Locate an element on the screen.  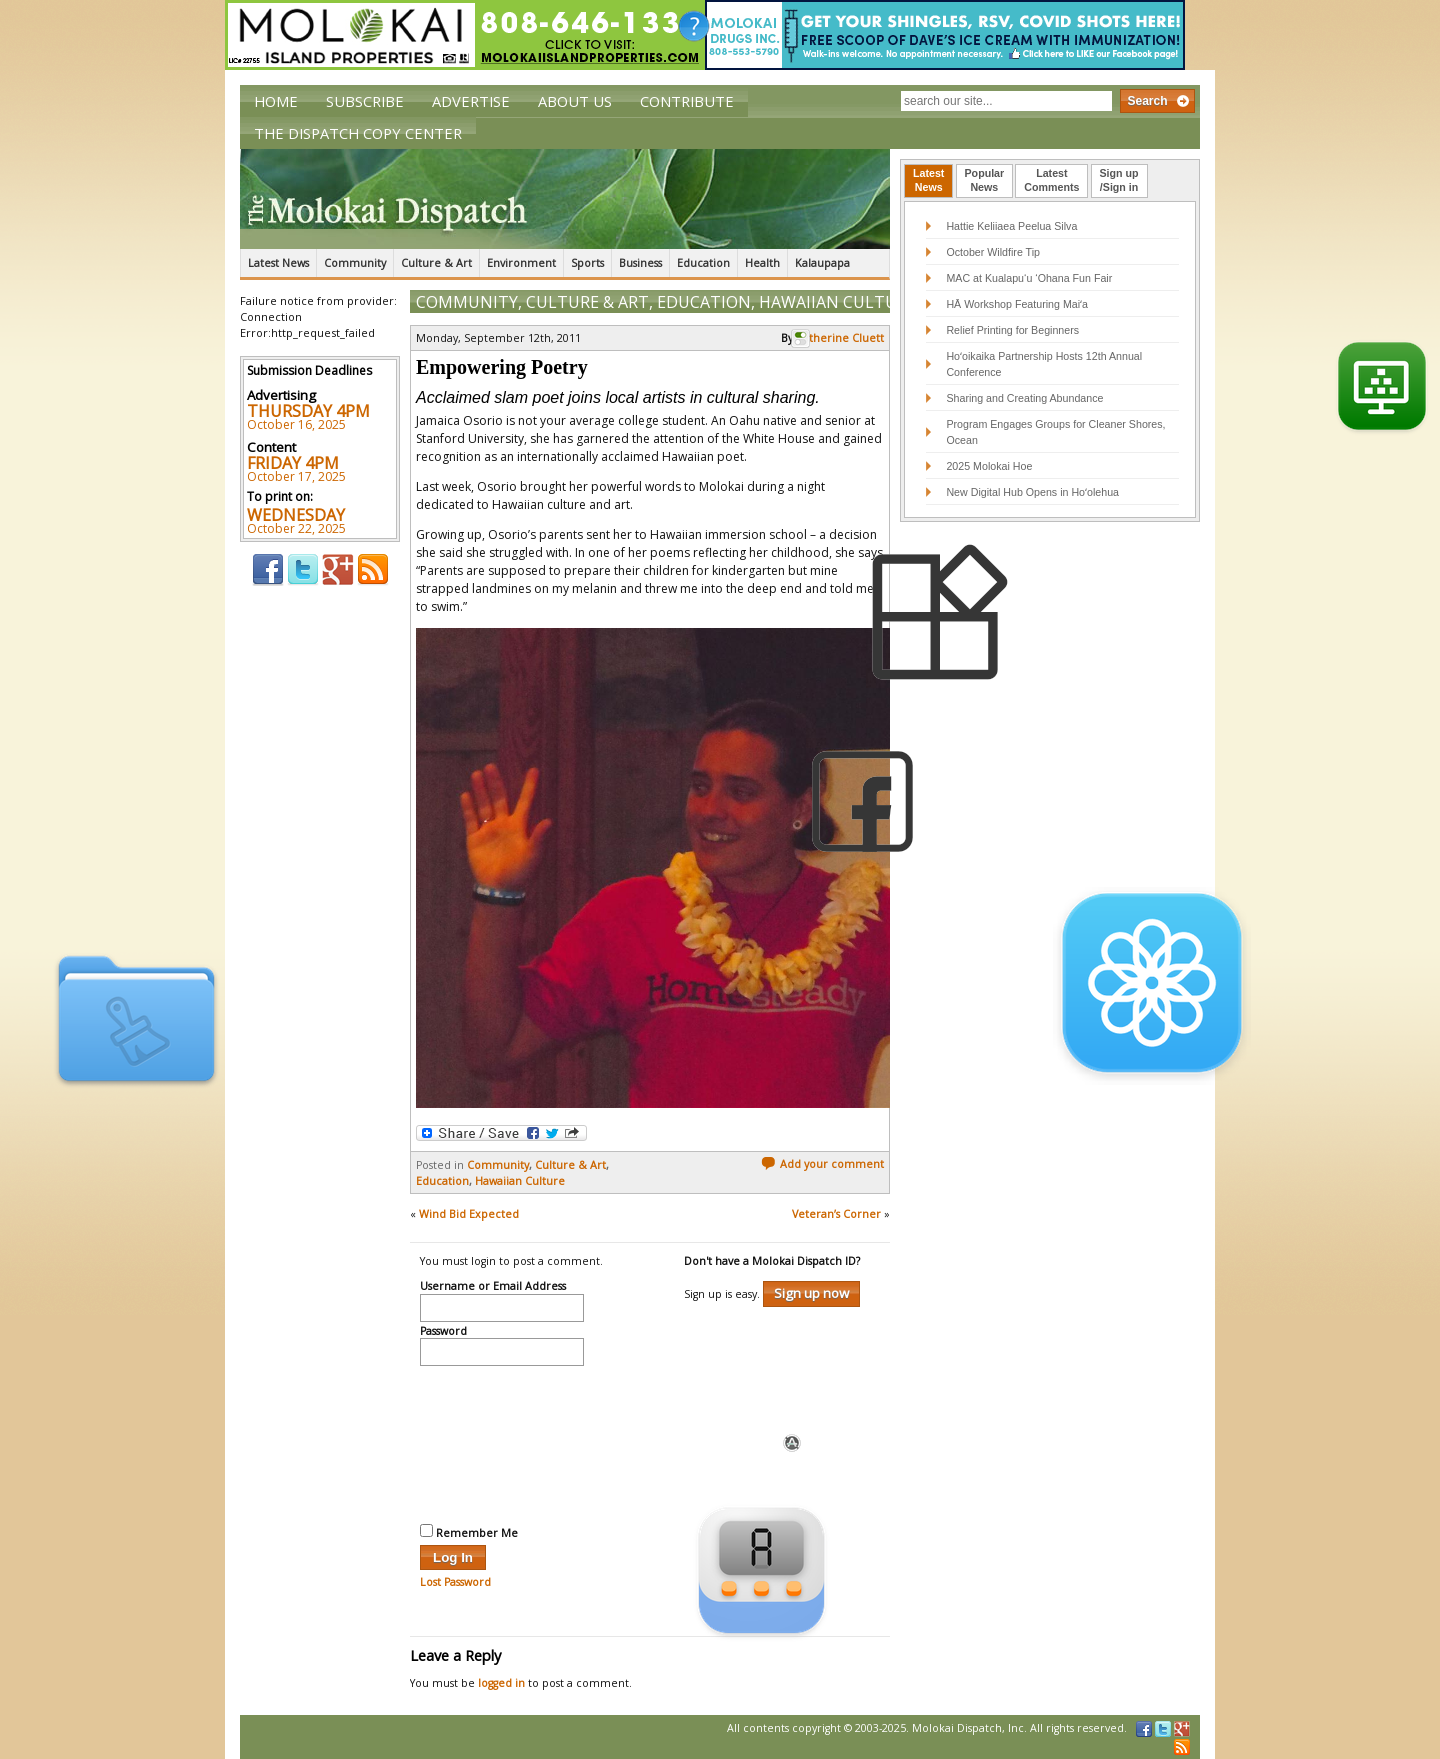
open chromatic app for guitar tuning is located at coordinates (761, 1570).